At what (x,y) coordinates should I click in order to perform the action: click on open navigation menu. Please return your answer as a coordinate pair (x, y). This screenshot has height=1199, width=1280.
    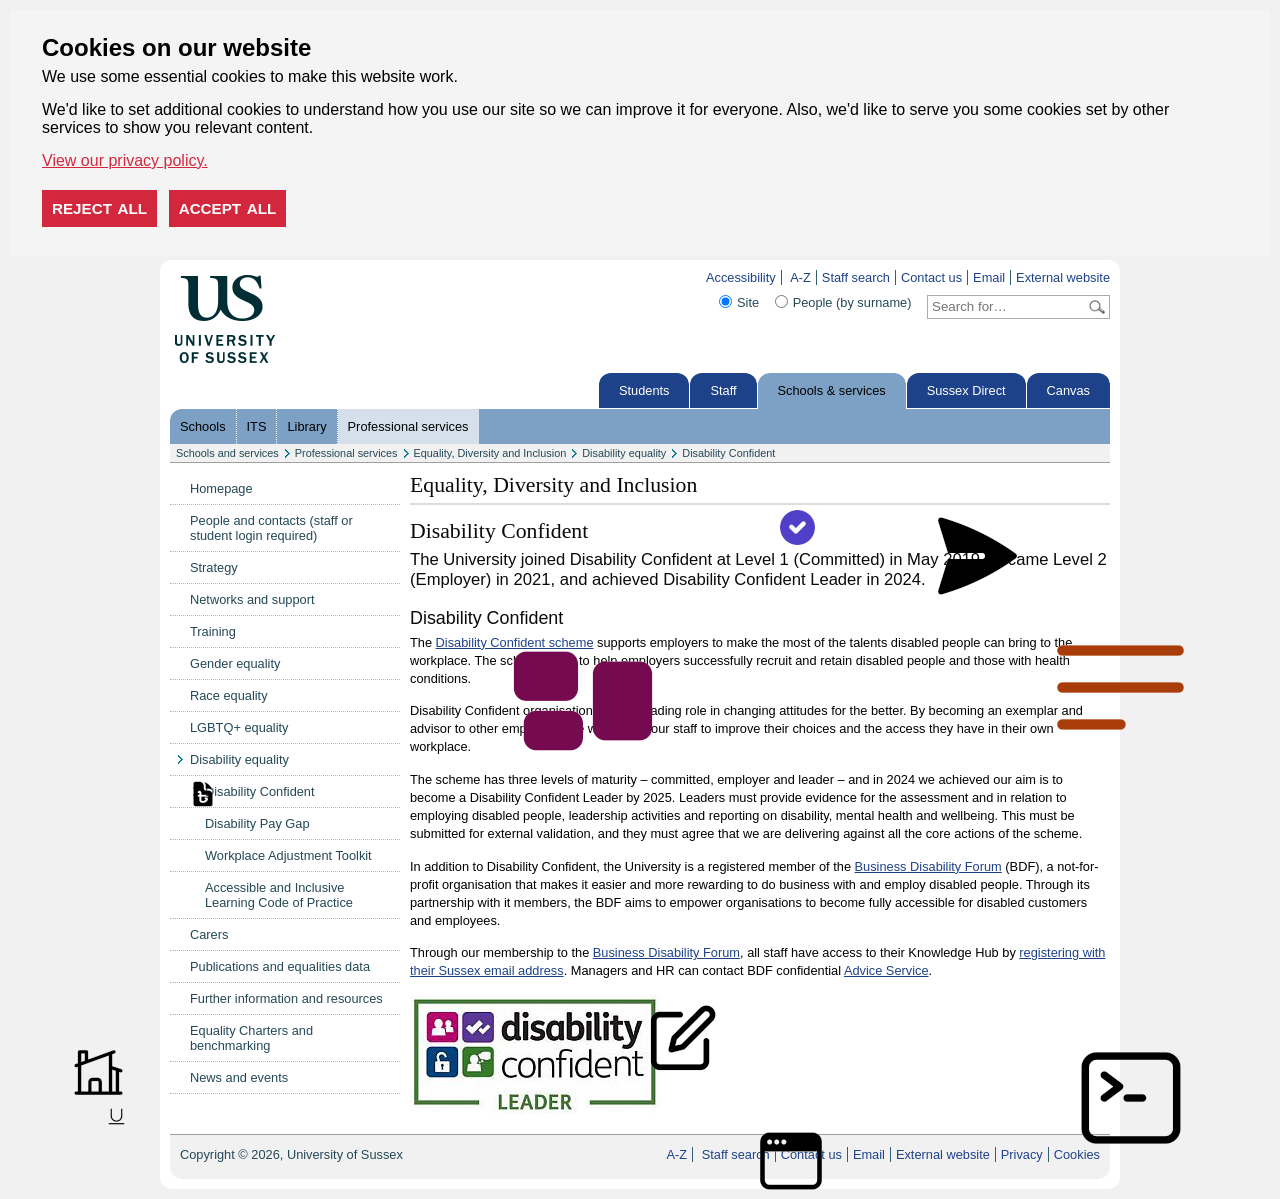
    Looking at the image, I should click on (1120, 687).